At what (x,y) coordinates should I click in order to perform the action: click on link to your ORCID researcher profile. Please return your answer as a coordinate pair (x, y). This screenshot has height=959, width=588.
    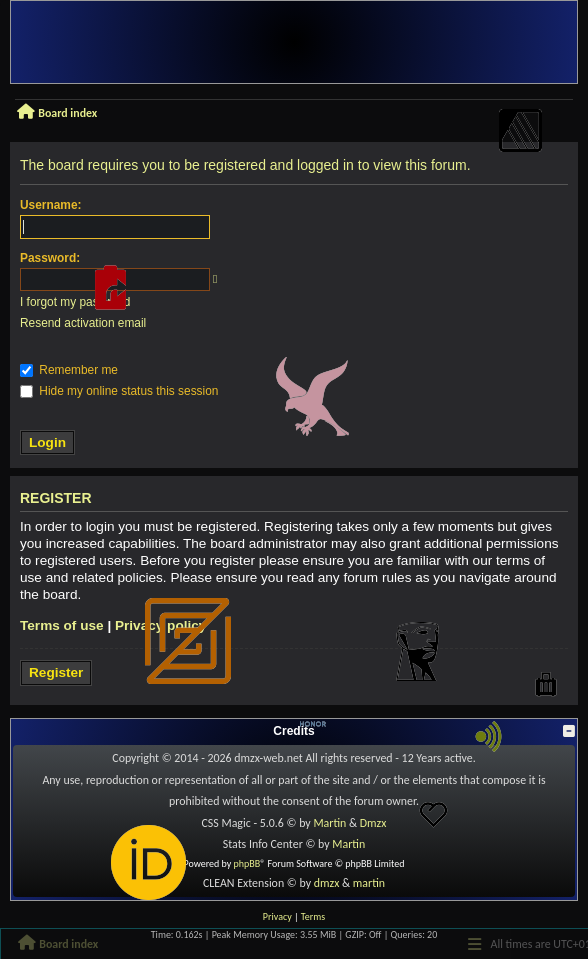
    Looking at the image, I should click on (148, 862).